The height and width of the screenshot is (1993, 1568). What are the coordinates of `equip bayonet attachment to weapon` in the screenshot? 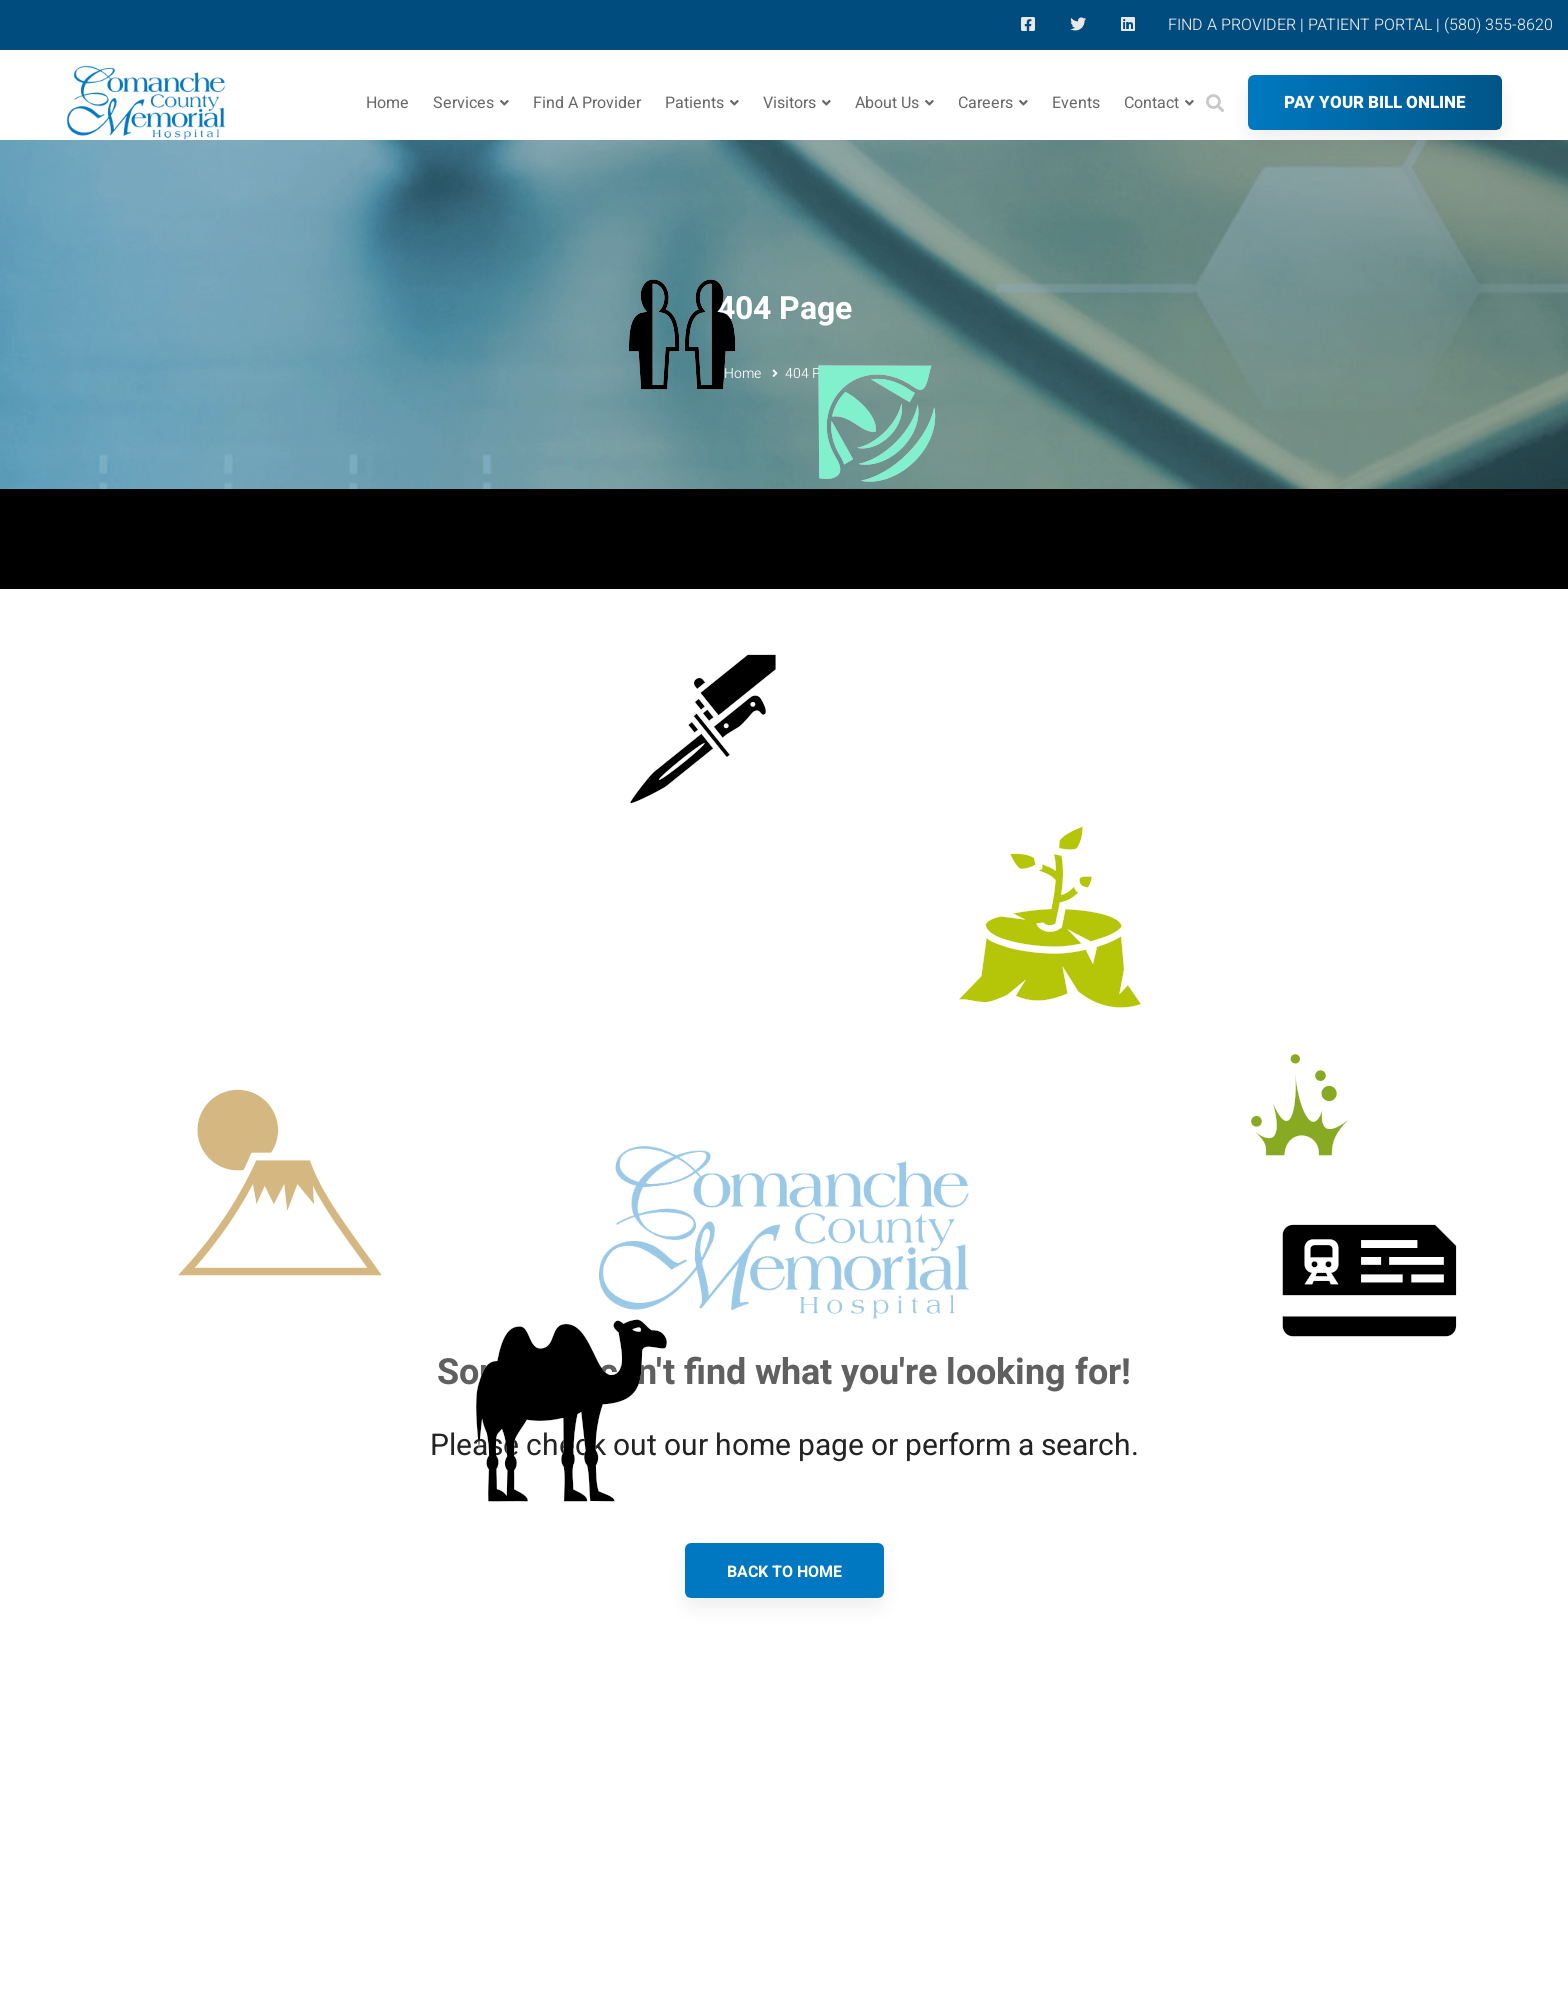 It's located at (703, 729).